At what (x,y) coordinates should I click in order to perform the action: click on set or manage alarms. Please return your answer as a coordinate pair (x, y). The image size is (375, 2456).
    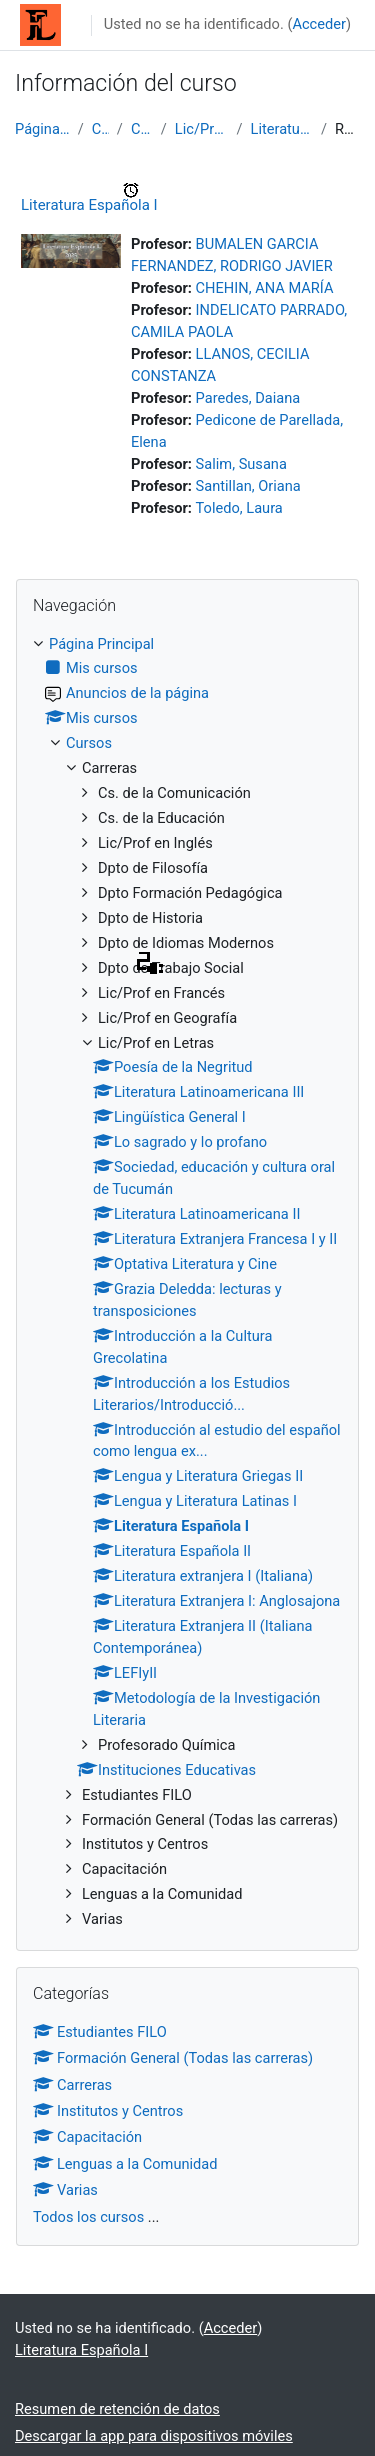
    Looking at the image, I should click on (131, 190).